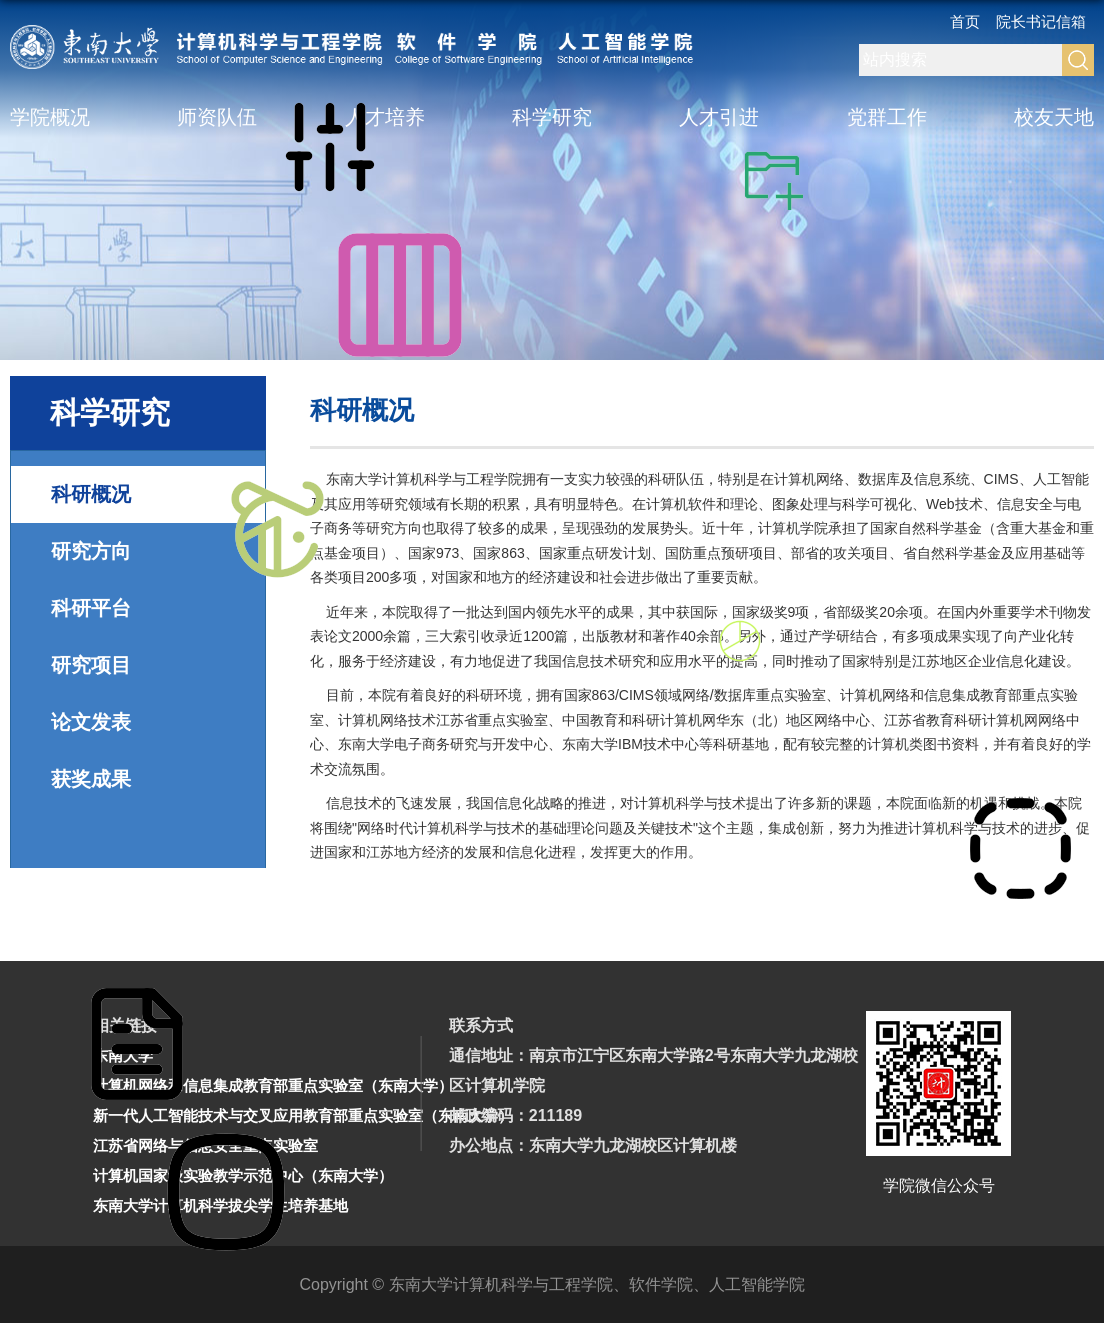  I want to click on placeholder shape for app icons or thumbnails, so click(226, 1192).